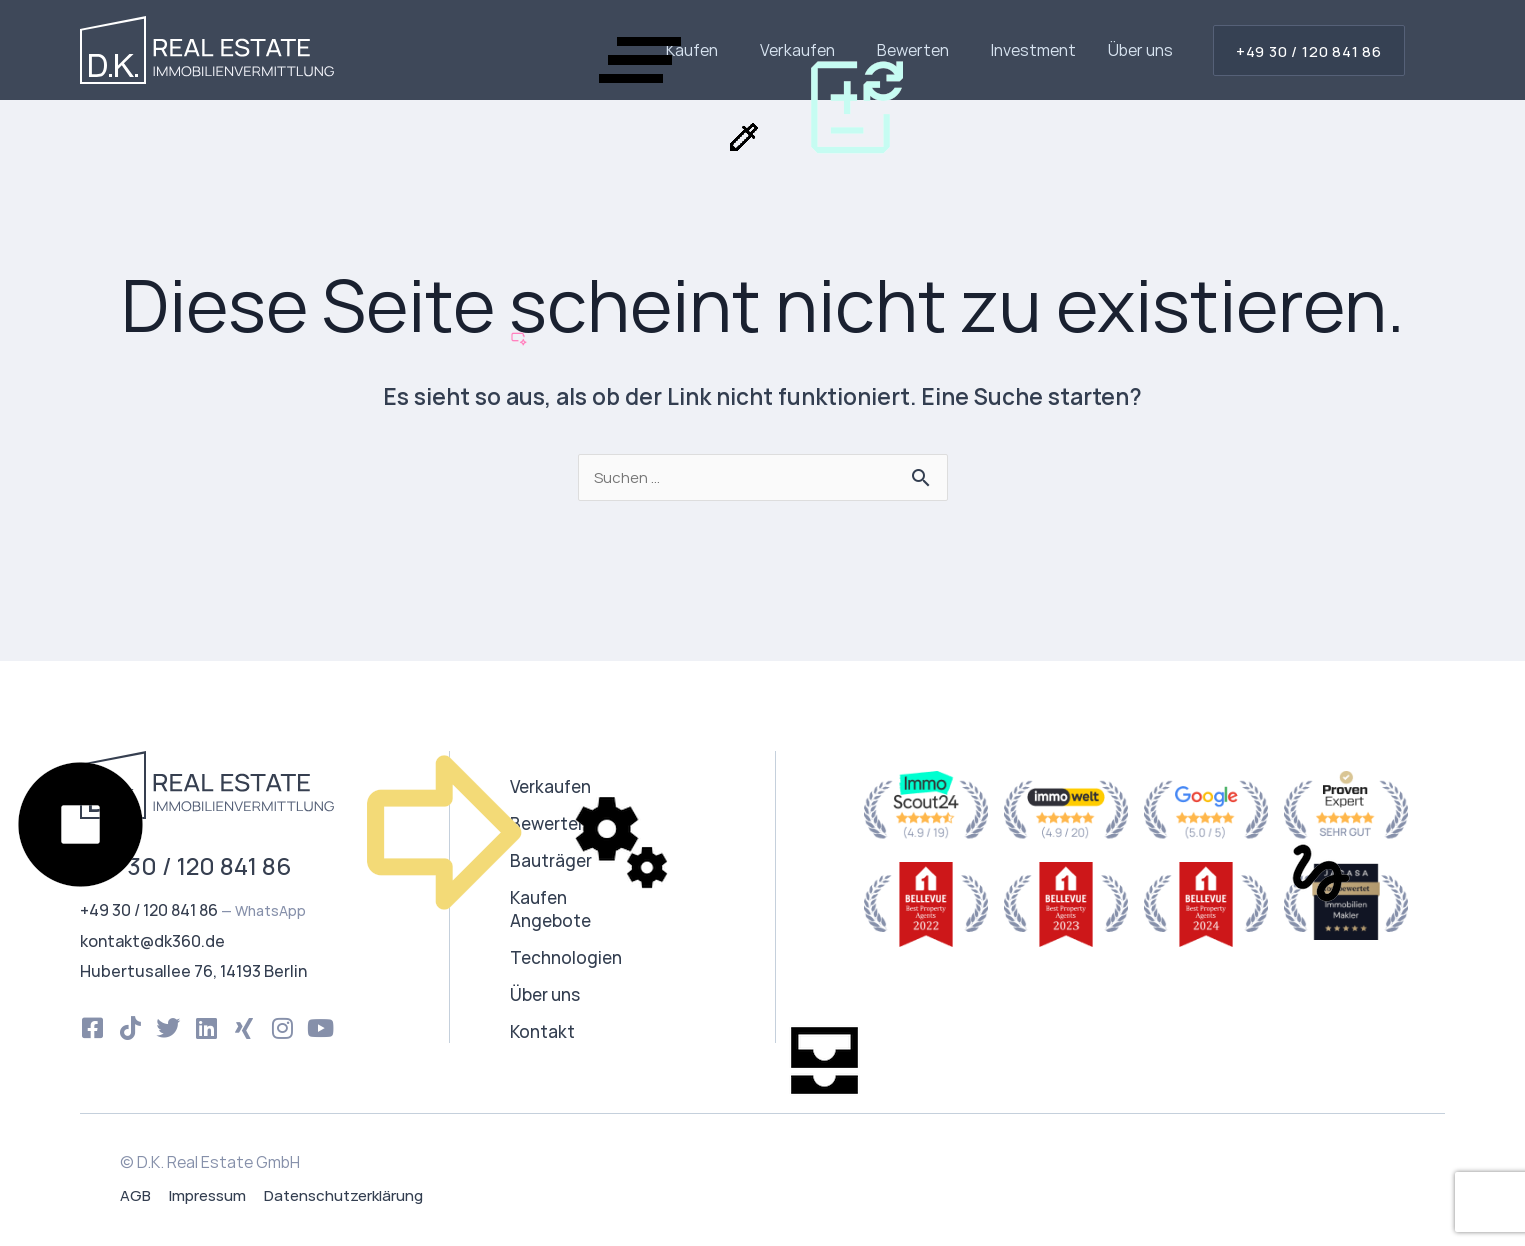  I want to click on pick a color from the image, so click(744, 137).